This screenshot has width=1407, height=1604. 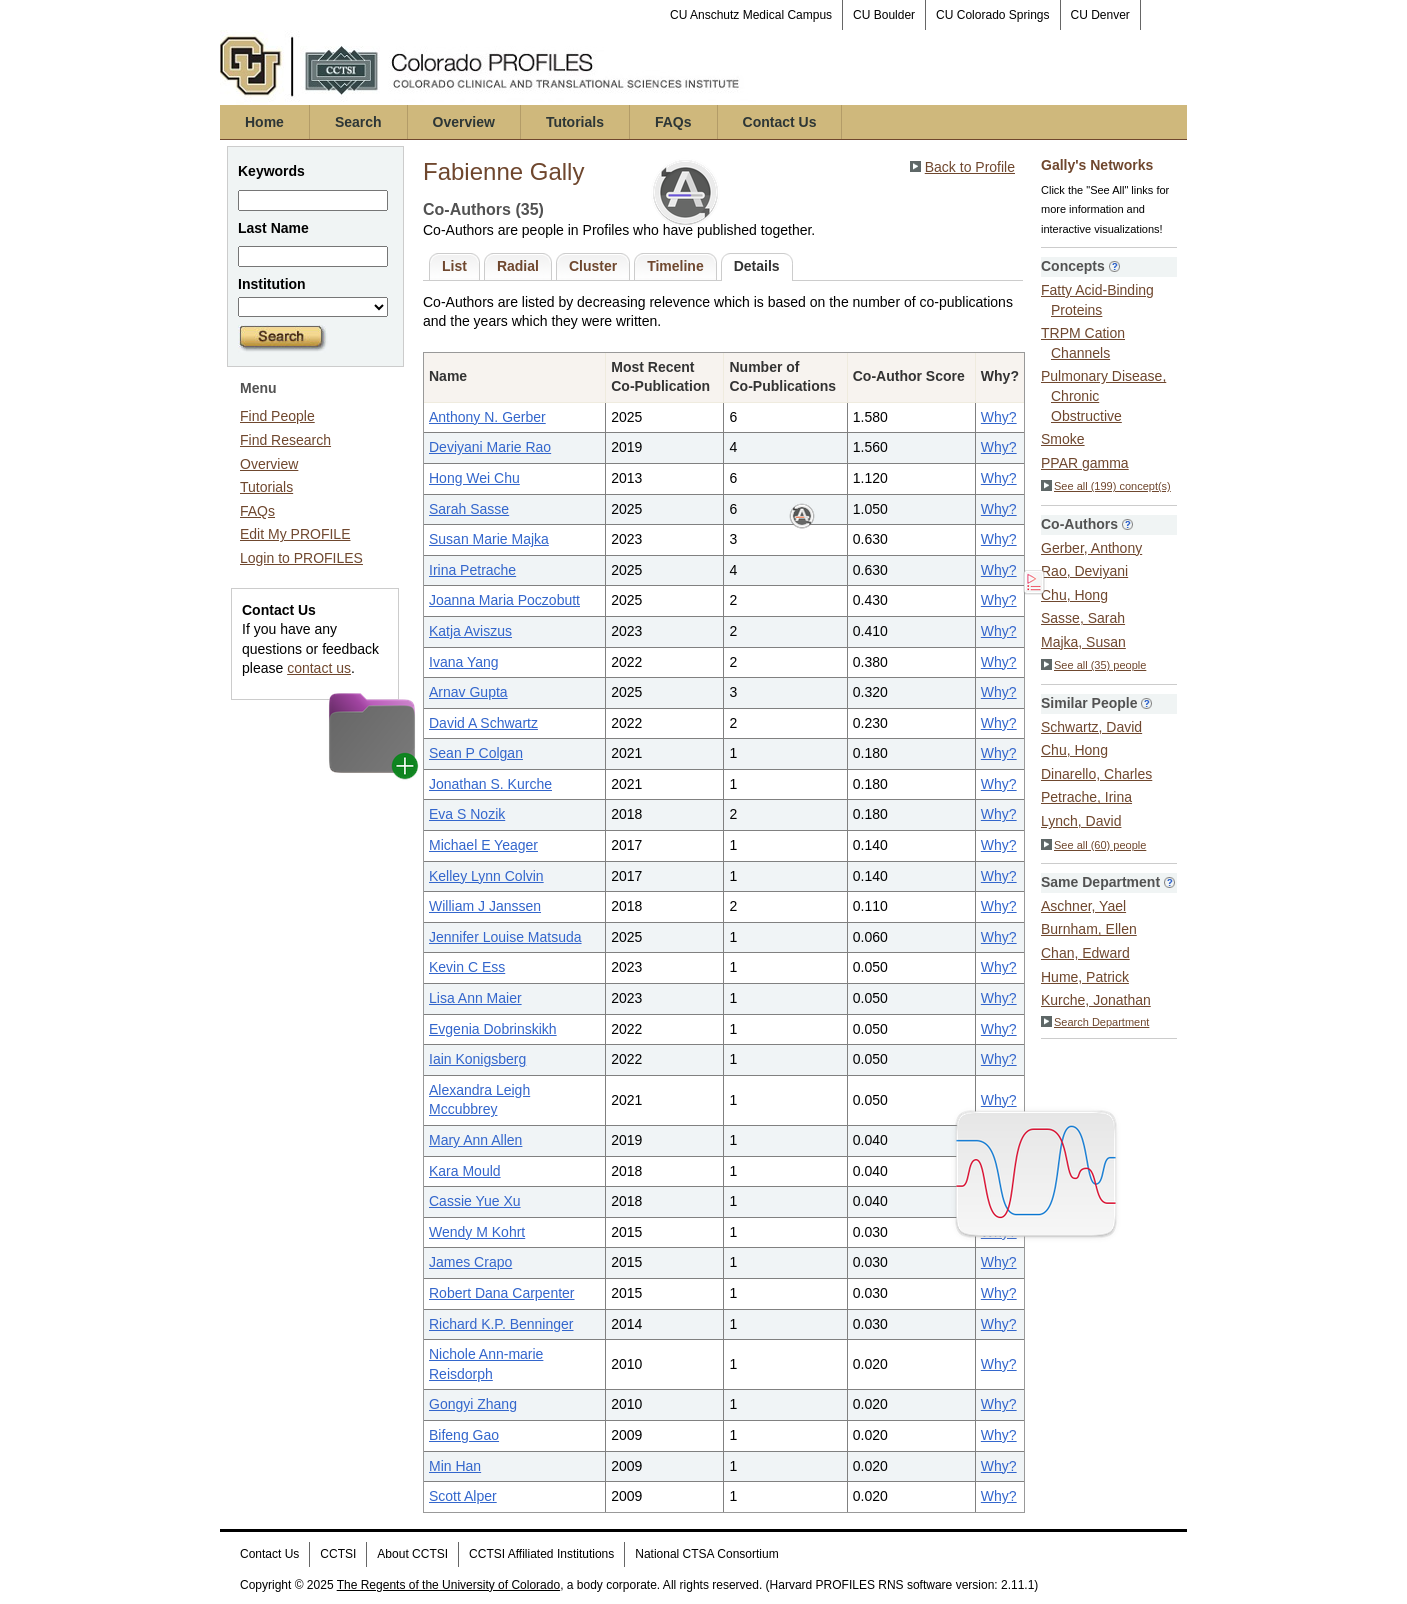 I want to click on check for available system updates, so click(x=802, y=516).